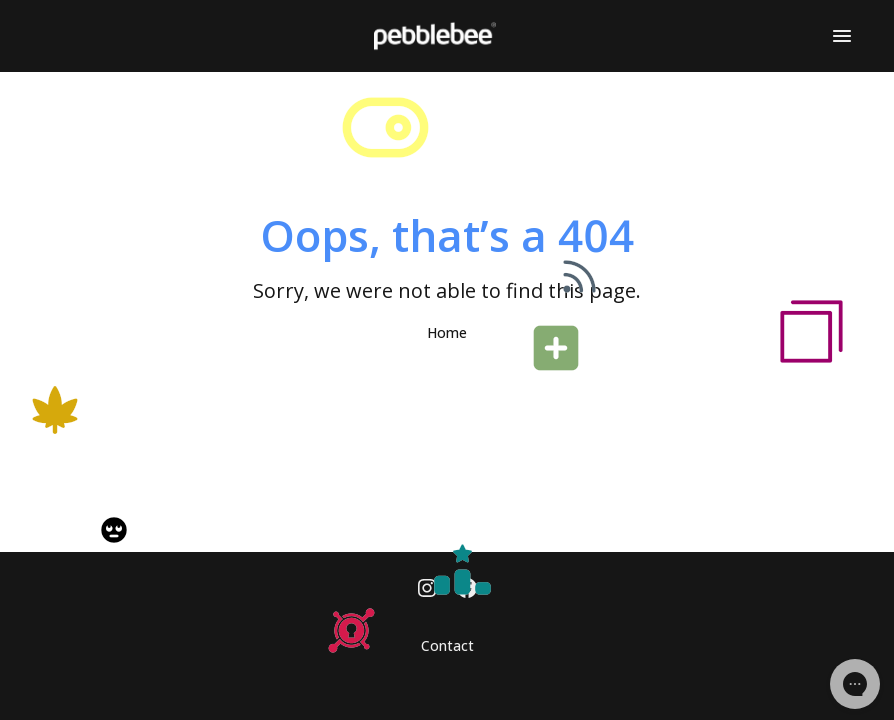  What do you see at coordinates (55, 410) in the screenshot?
I see `indicates cannabis-related products or content` at bounding box center [55, 410].